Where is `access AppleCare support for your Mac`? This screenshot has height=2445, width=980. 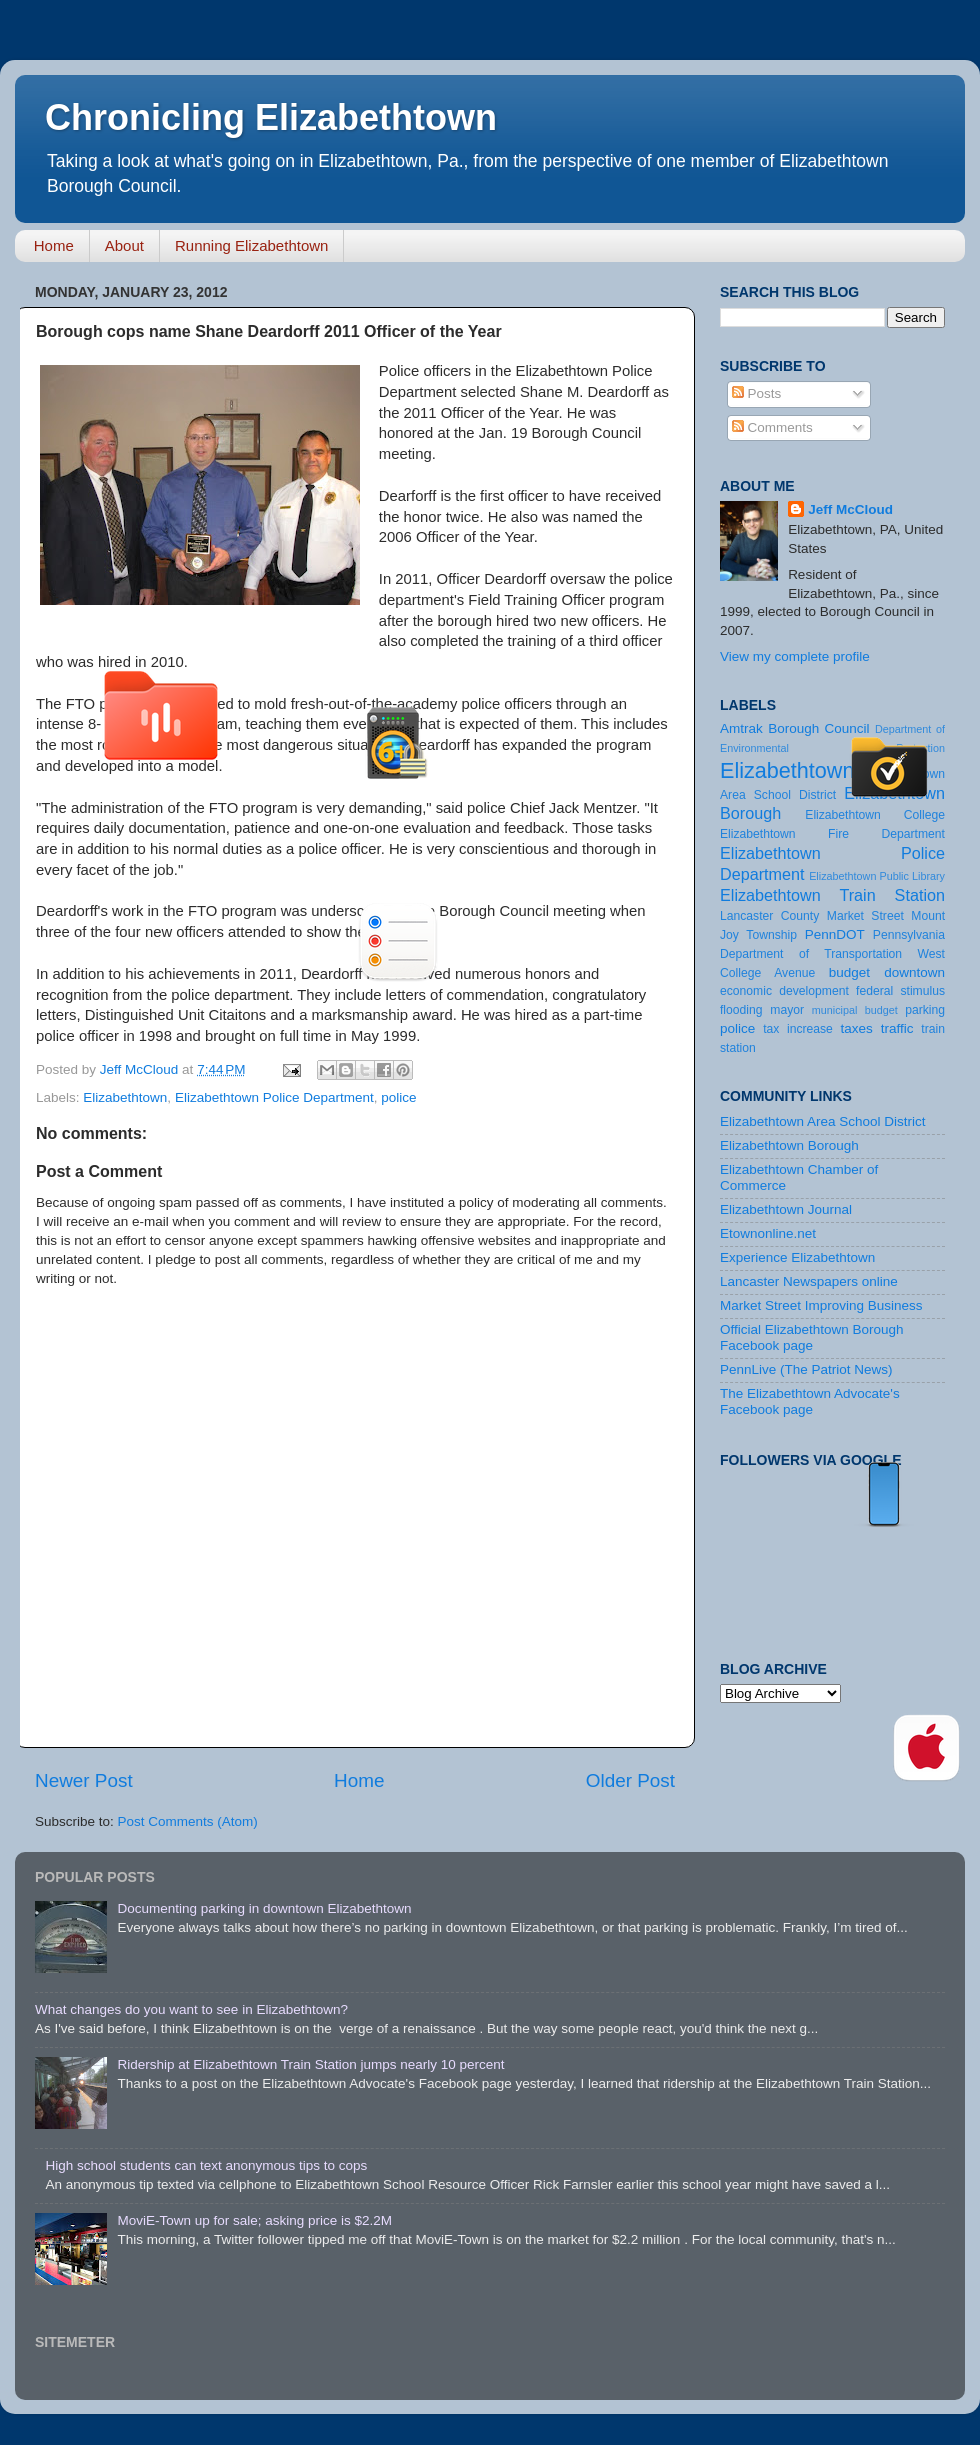
access AppleCare support for your Mac is located at coordinates (926, 1747).